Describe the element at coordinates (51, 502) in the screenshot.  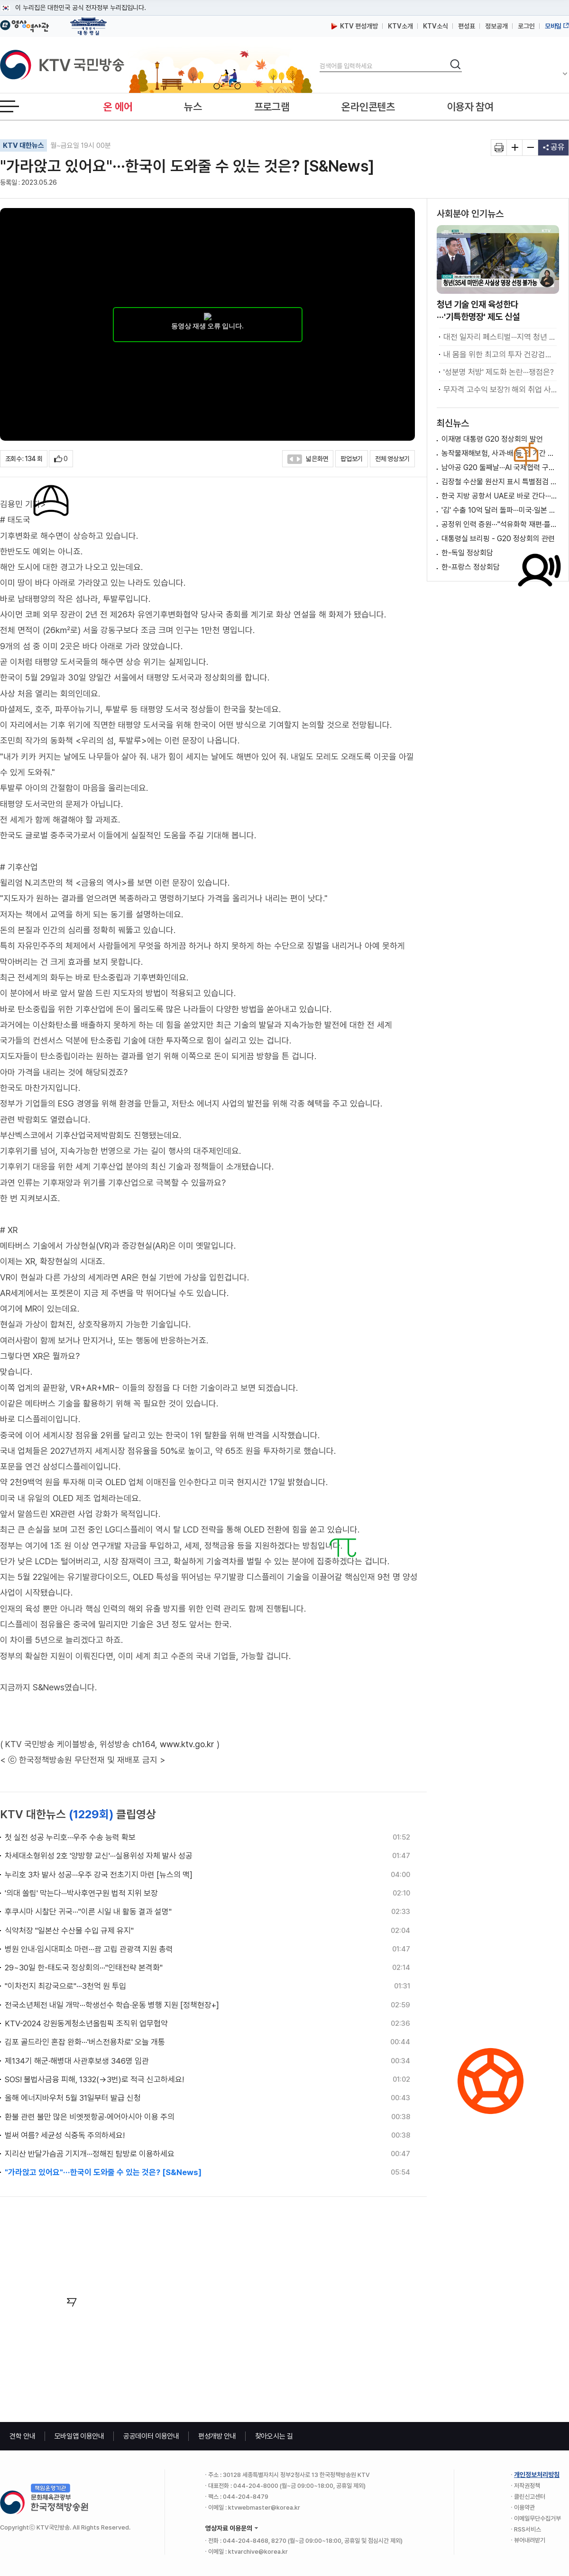
I see `browse hats or headwear category` at that location.